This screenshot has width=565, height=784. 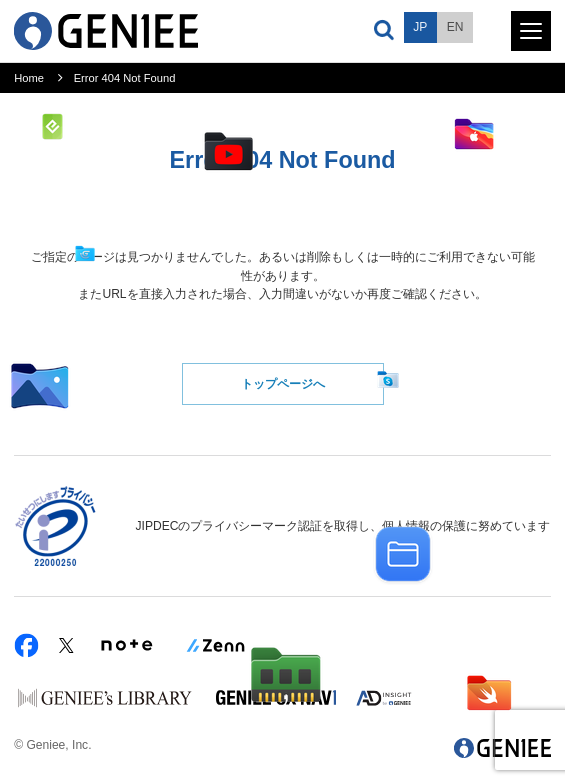 What do you see at coordinates (474, 135) in the screenshot?
I see `open folder in macos big sur style` at bounding box center [474, 135].